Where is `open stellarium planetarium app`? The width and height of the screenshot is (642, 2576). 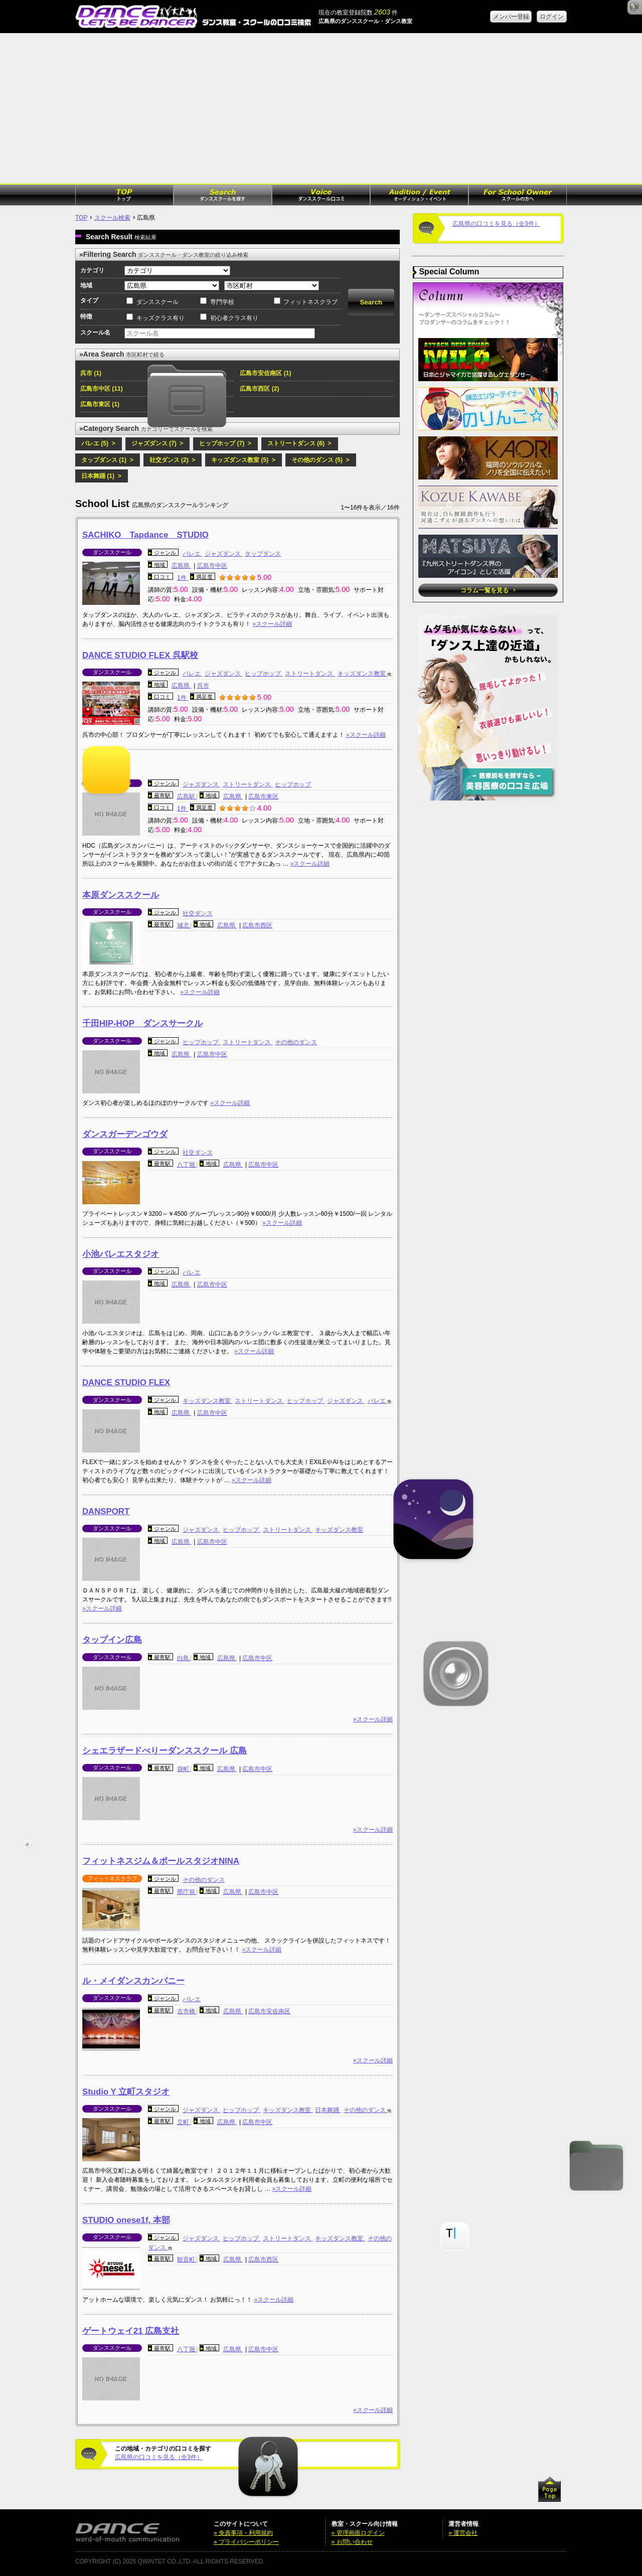
open stellarium planetarium app is located at coordinates (433, 1519).